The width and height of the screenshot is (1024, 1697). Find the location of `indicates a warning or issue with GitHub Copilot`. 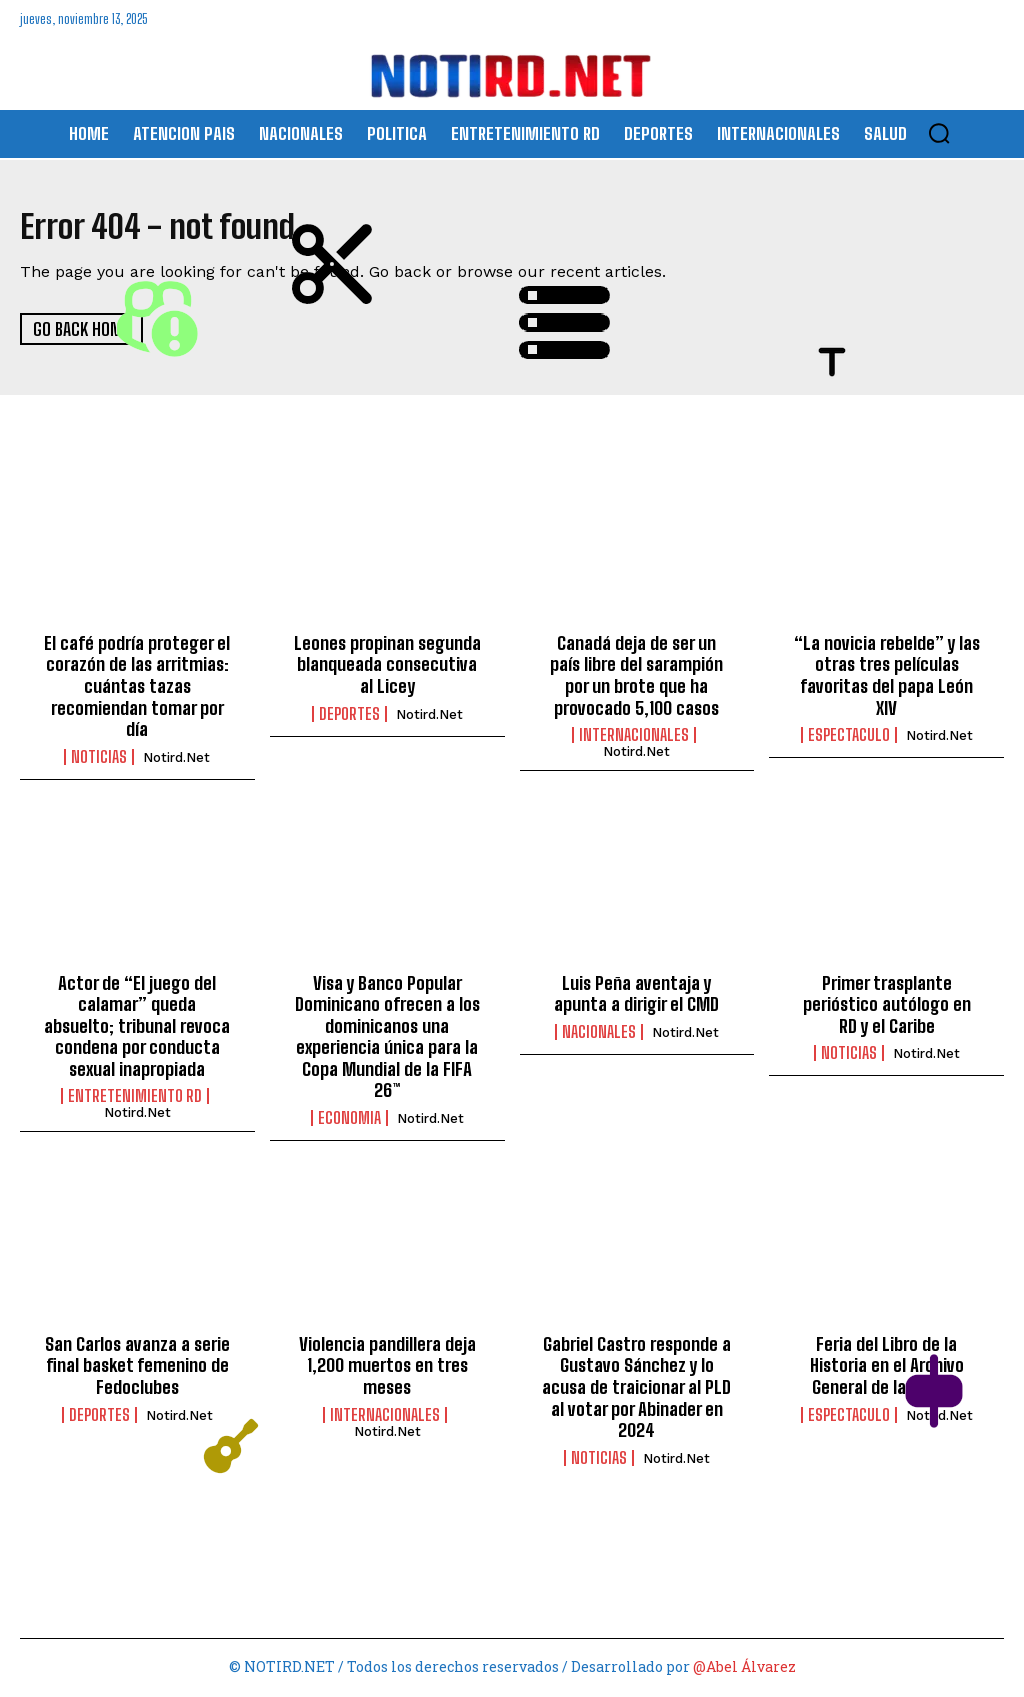

indicates a warning or issue with GitHub Copilot is located at coordinates (158, 317).